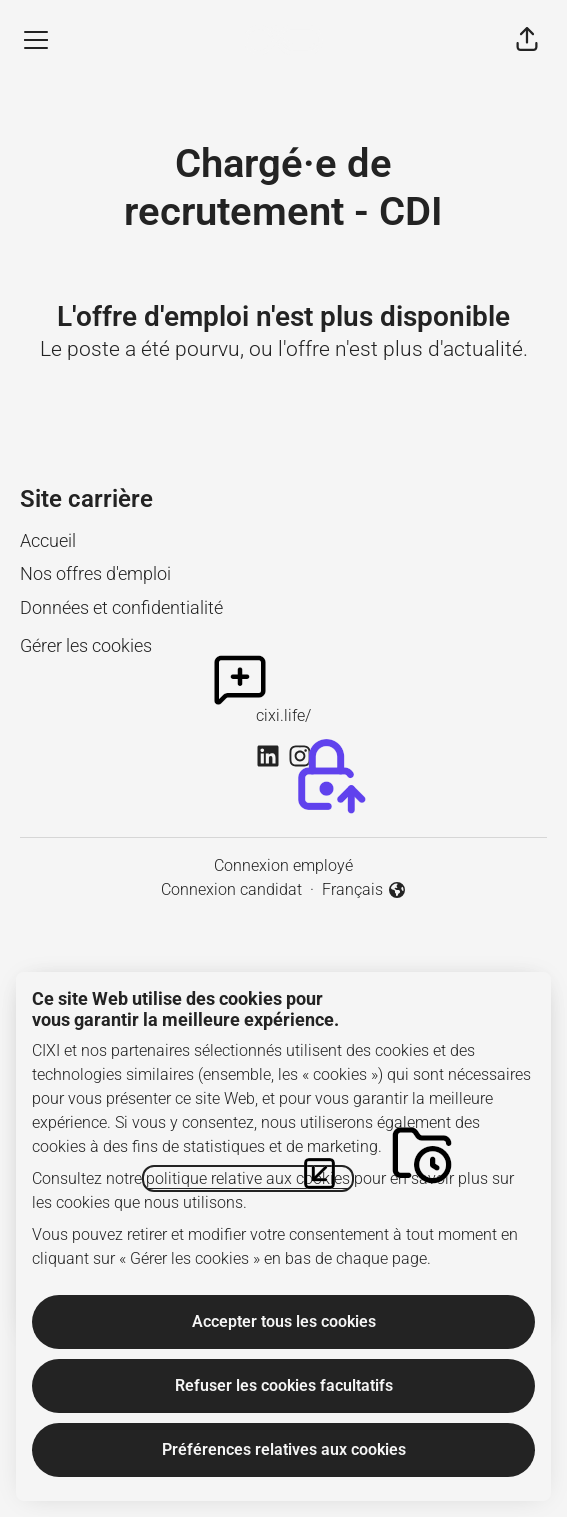 The image size is (567, 1517). What do you see at coordinates (422, 1154) in the screenshot?
I see `view file history or recent activity` at bounding box center [422, 1154].